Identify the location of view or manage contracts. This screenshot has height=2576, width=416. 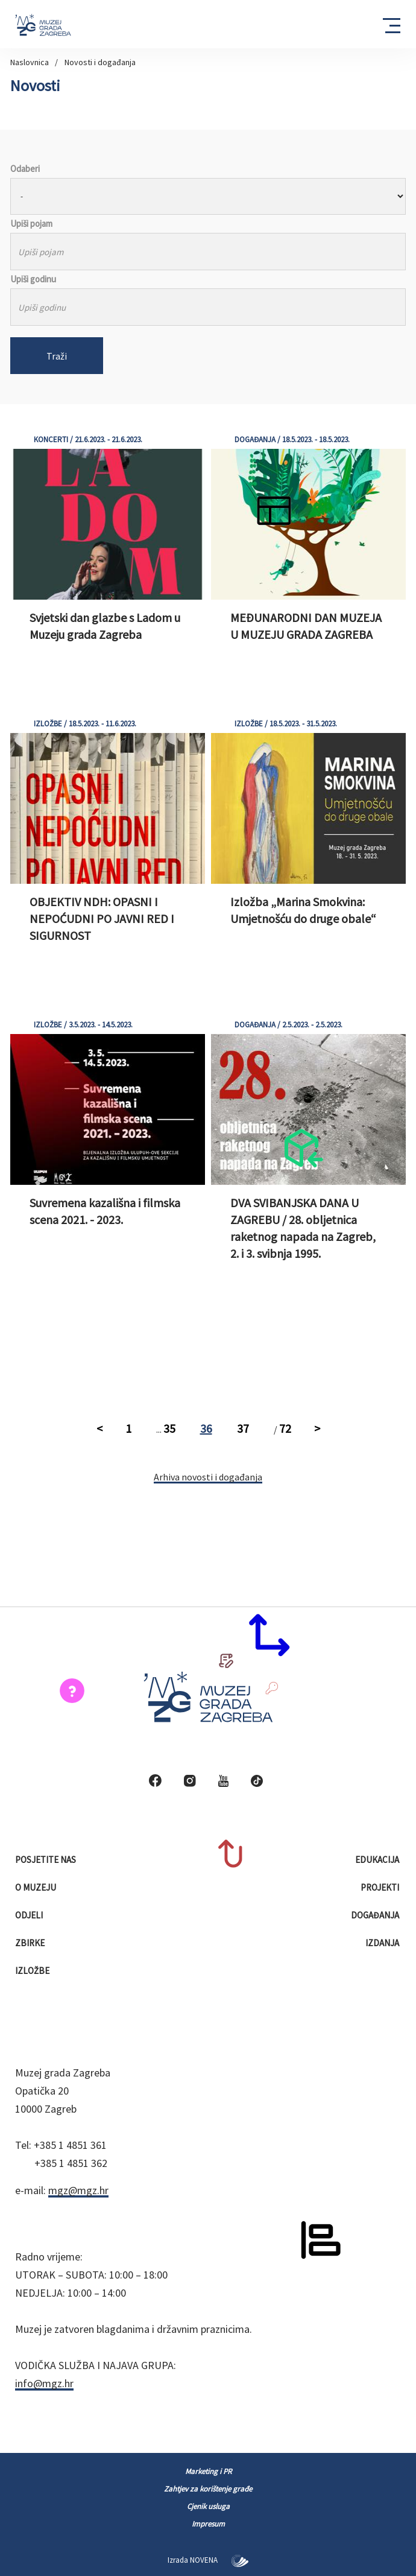
(225, 1660).